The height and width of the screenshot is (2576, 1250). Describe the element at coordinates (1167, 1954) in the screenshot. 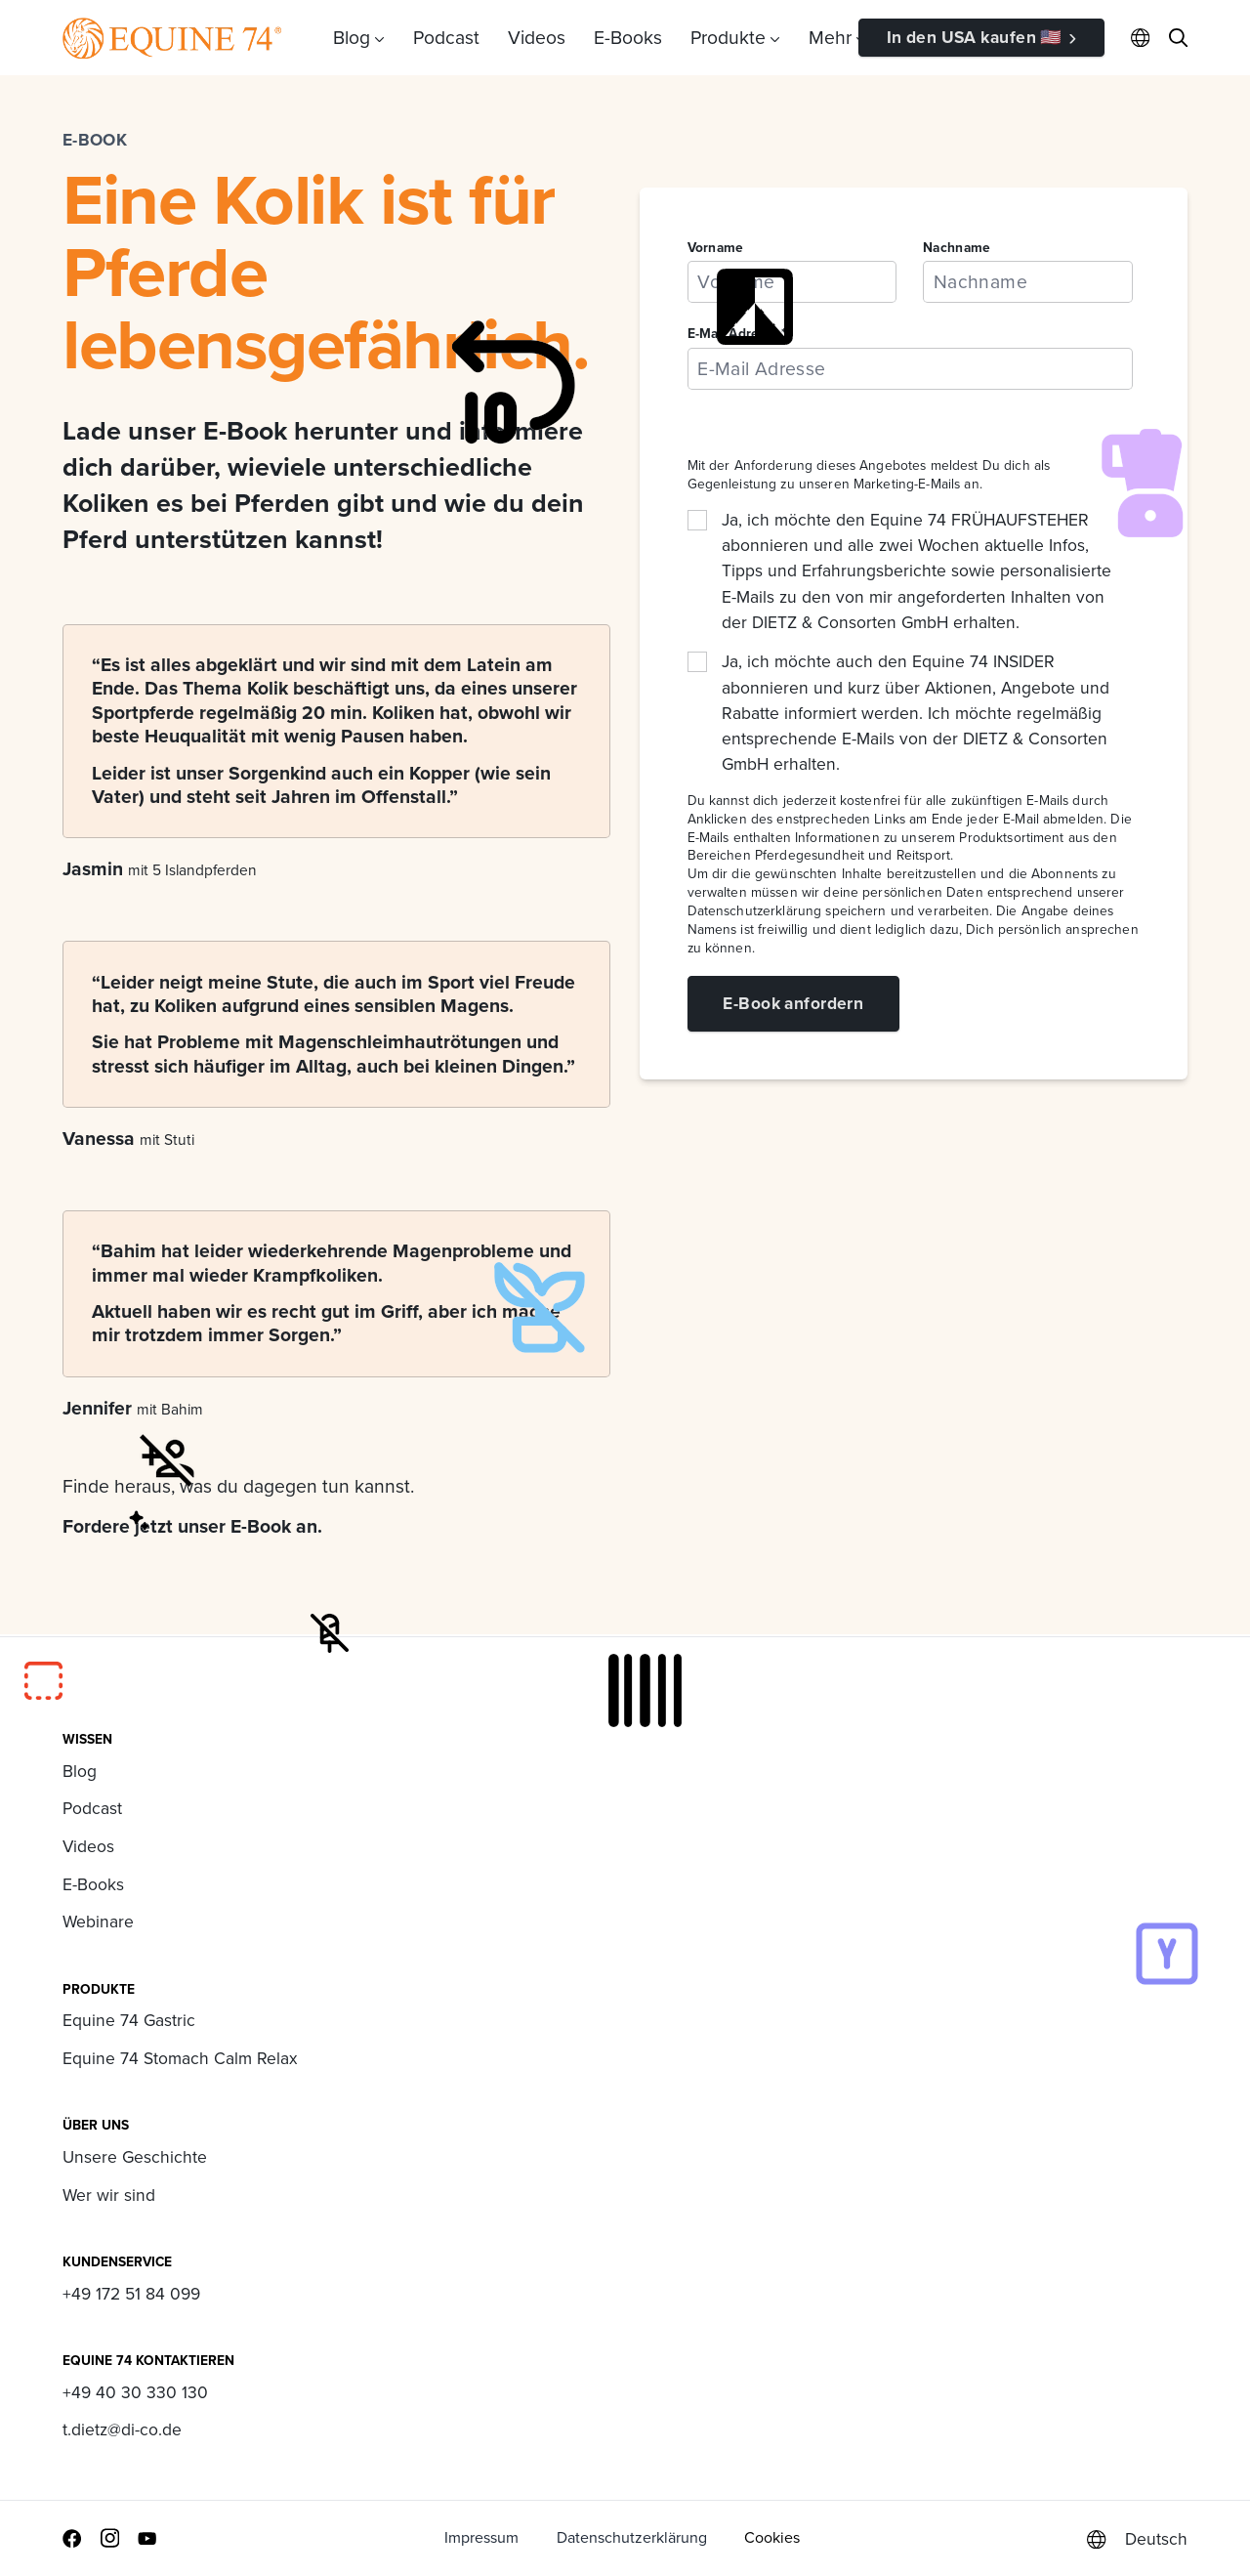

I see `indicates a keyboard key or shortcut for the letter Y` at that location.